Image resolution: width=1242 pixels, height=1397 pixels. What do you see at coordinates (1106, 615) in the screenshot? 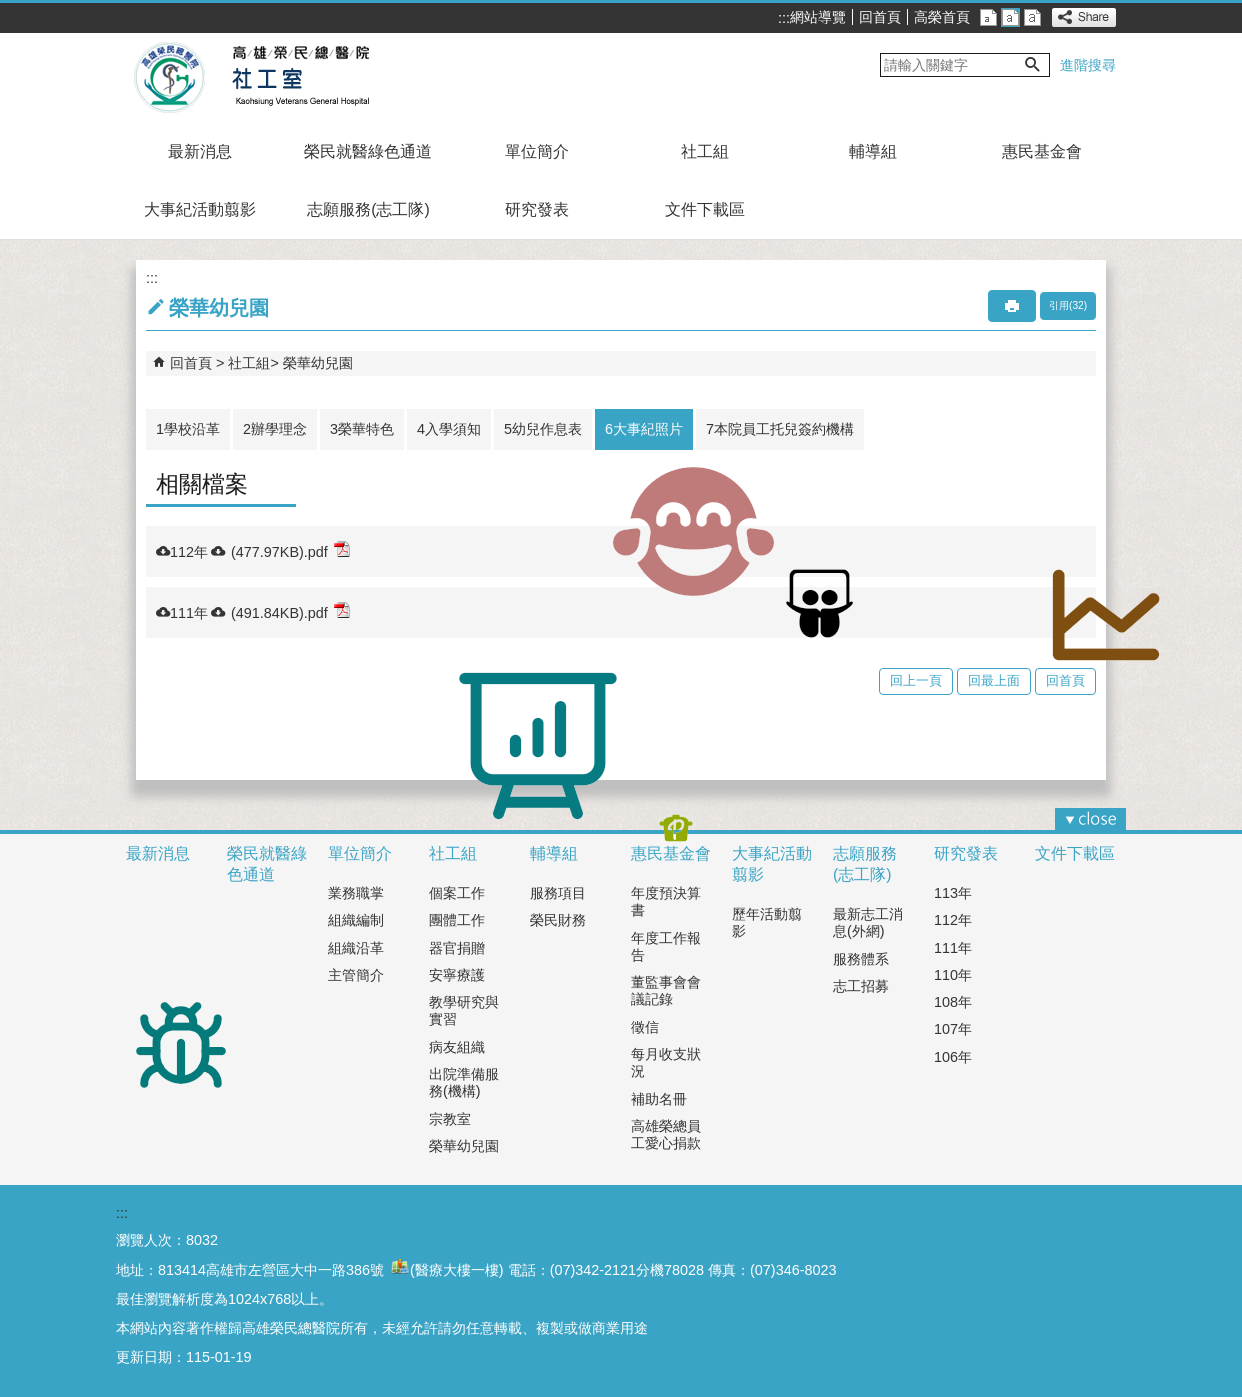
I see `view analytics or statistics` at bounding box center [1106, 615].